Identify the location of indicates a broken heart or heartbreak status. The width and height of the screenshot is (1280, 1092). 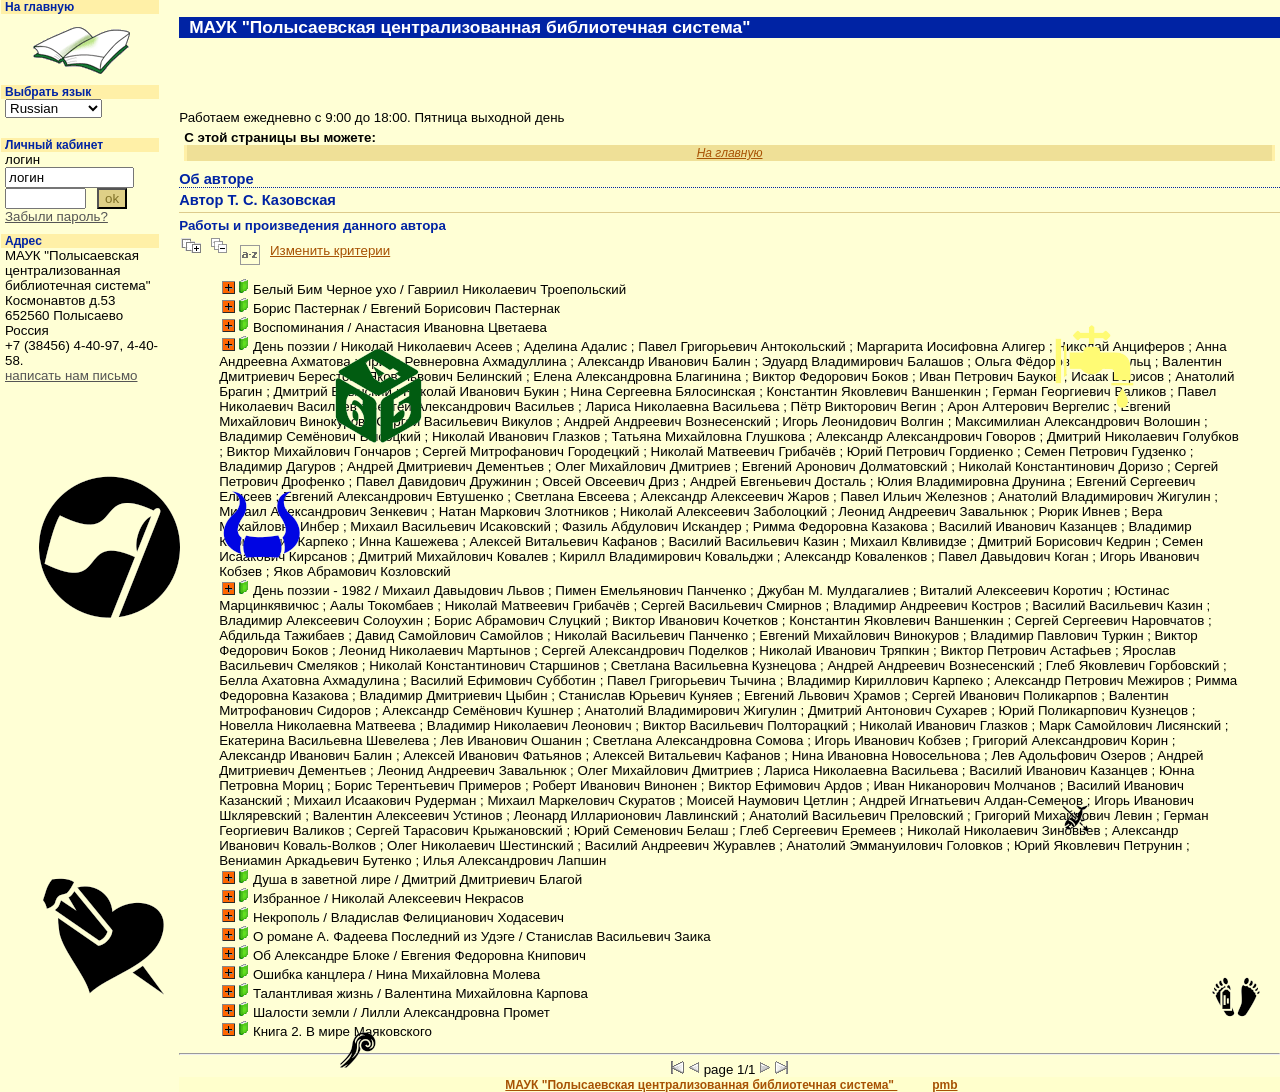
(104, 935).